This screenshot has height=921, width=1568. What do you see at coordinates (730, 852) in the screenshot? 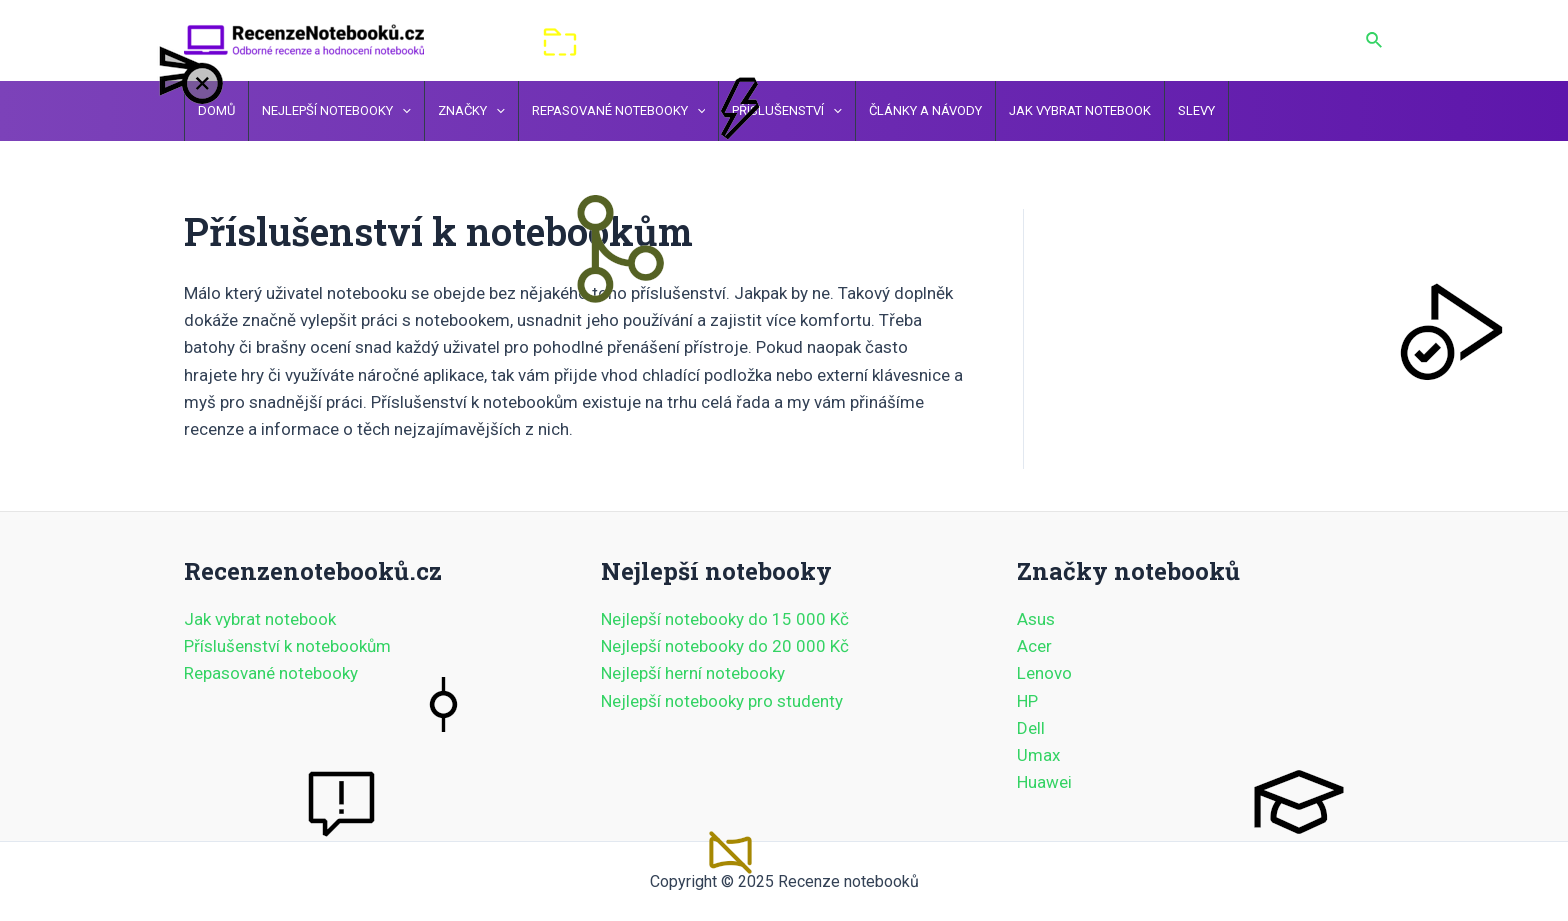
I see `disable horizontal panorama mode` at bounding box center [730, 852].